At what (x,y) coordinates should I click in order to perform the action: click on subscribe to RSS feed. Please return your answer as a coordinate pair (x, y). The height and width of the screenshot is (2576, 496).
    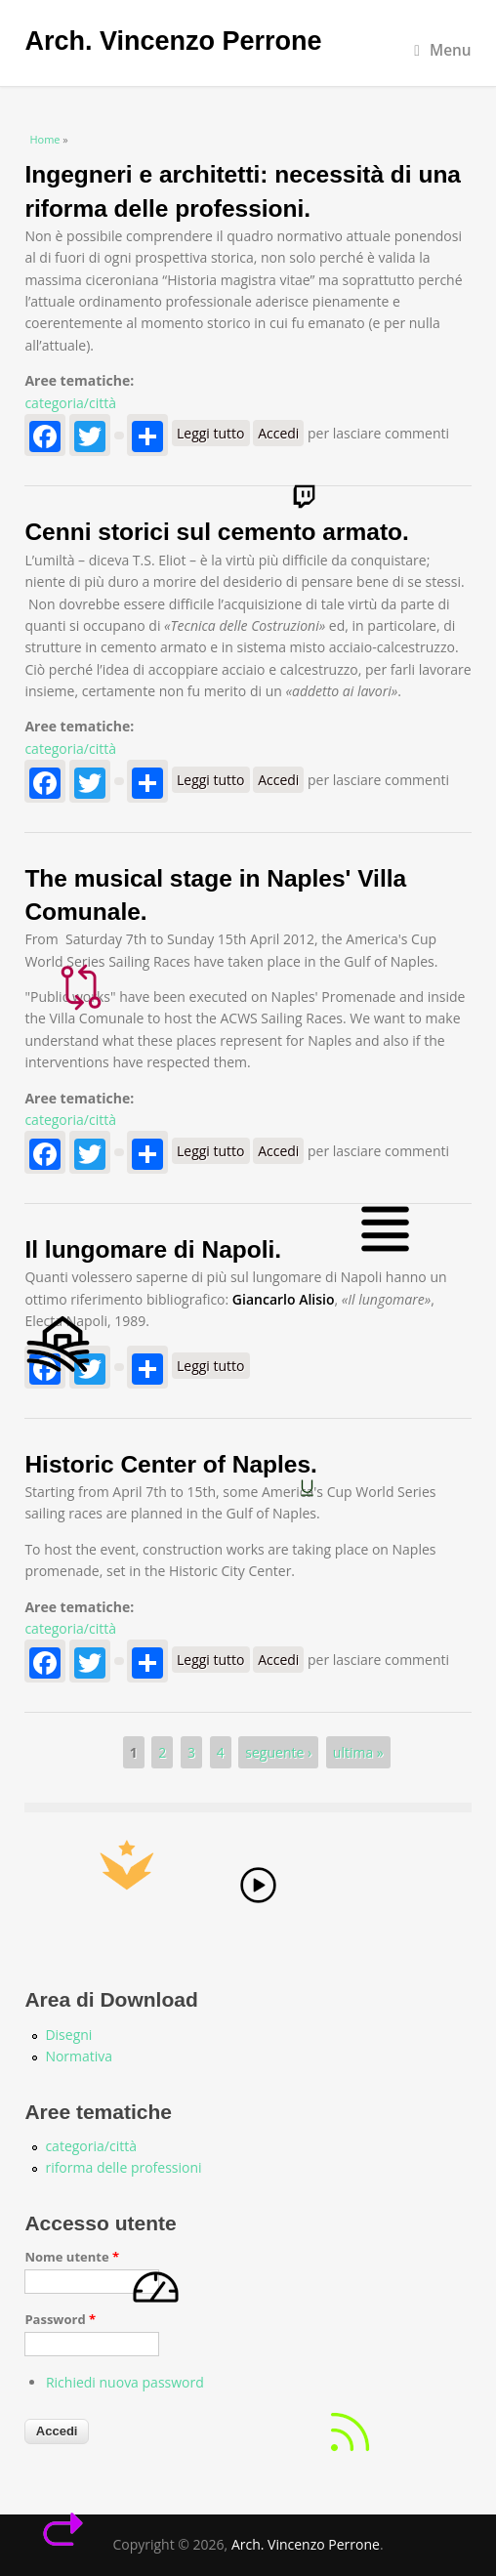
    Looking at the image, I should click on (350, 2431).